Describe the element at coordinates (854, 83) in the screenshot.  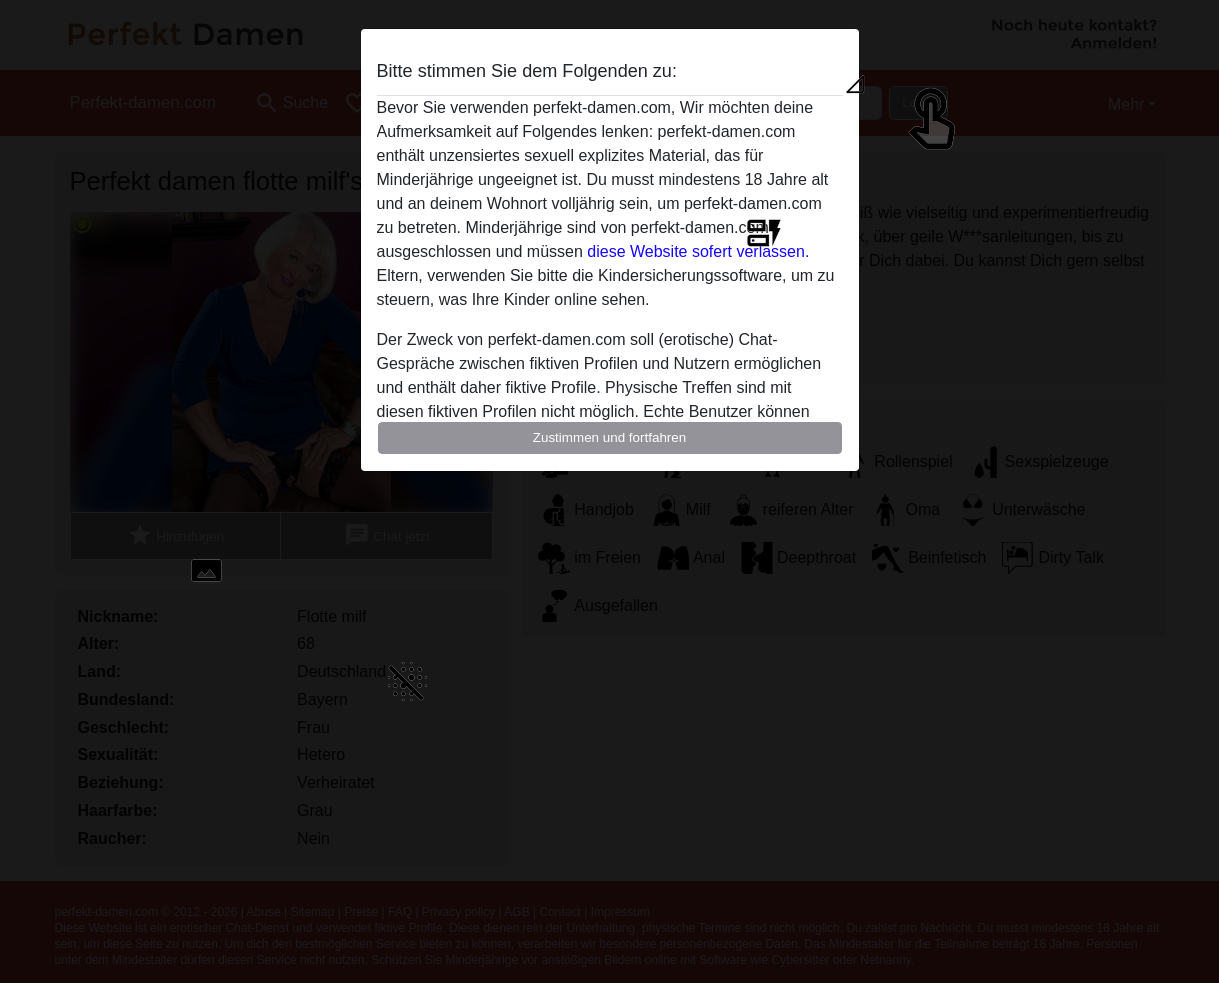
I see `indicates no cellular signal or network connection` at that location.